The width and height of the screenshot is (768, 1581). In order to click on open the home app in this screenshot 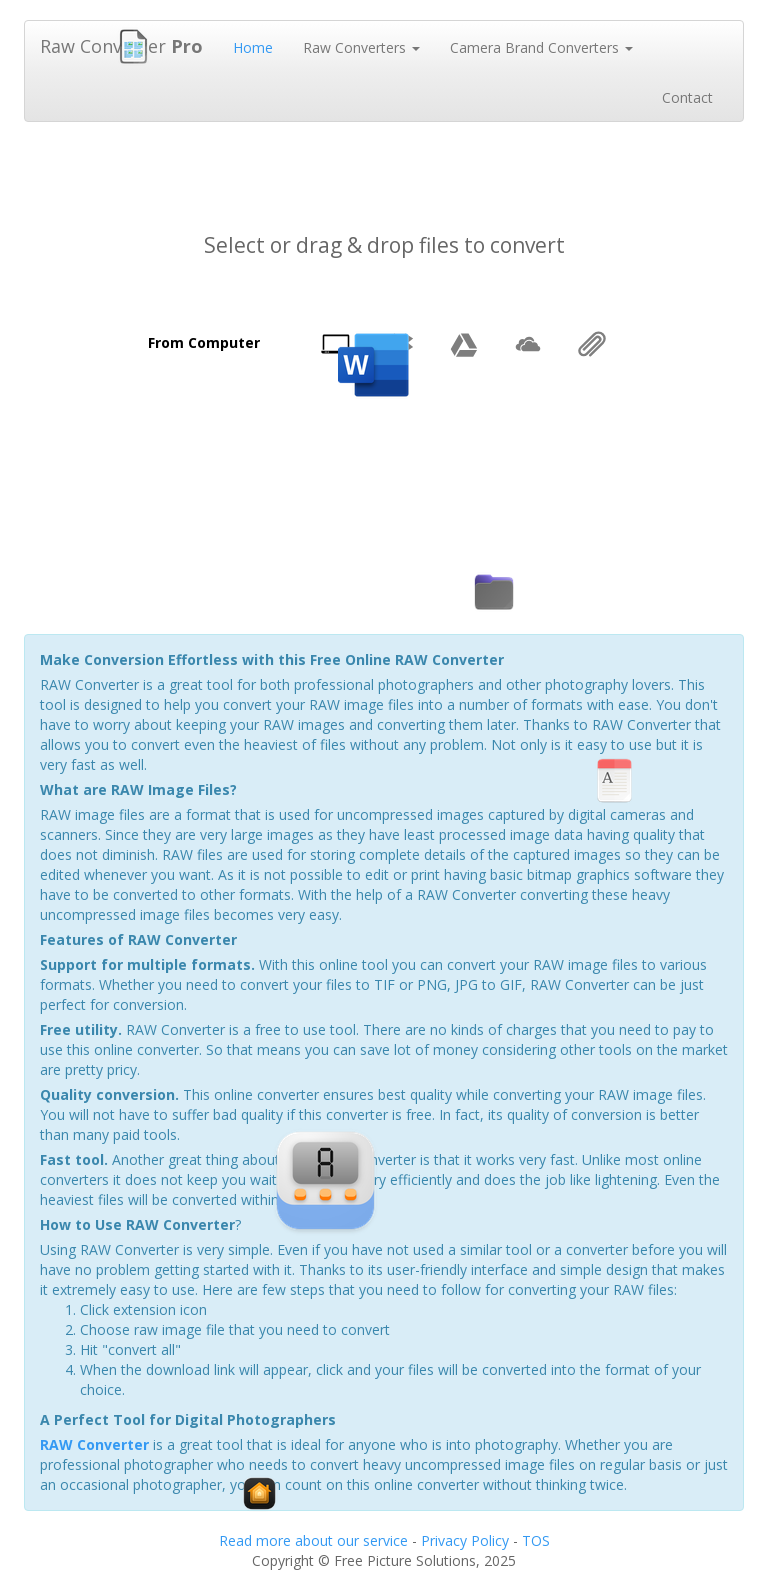, I will do `click(259, 1493)`.